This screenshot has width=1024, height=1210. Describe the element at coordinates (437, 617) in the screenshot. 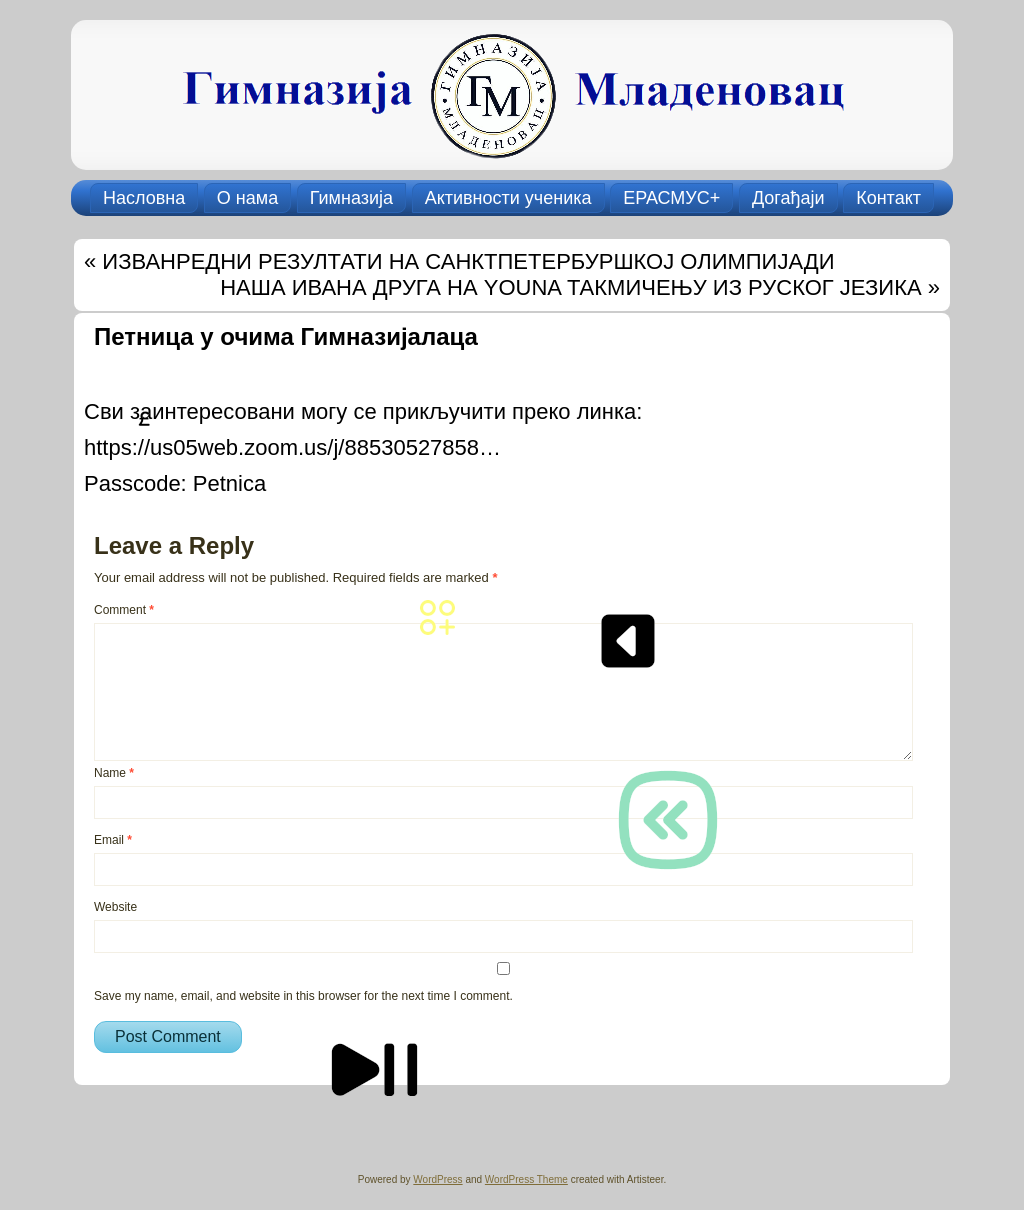

I see `add a new item to a collection` at that location.